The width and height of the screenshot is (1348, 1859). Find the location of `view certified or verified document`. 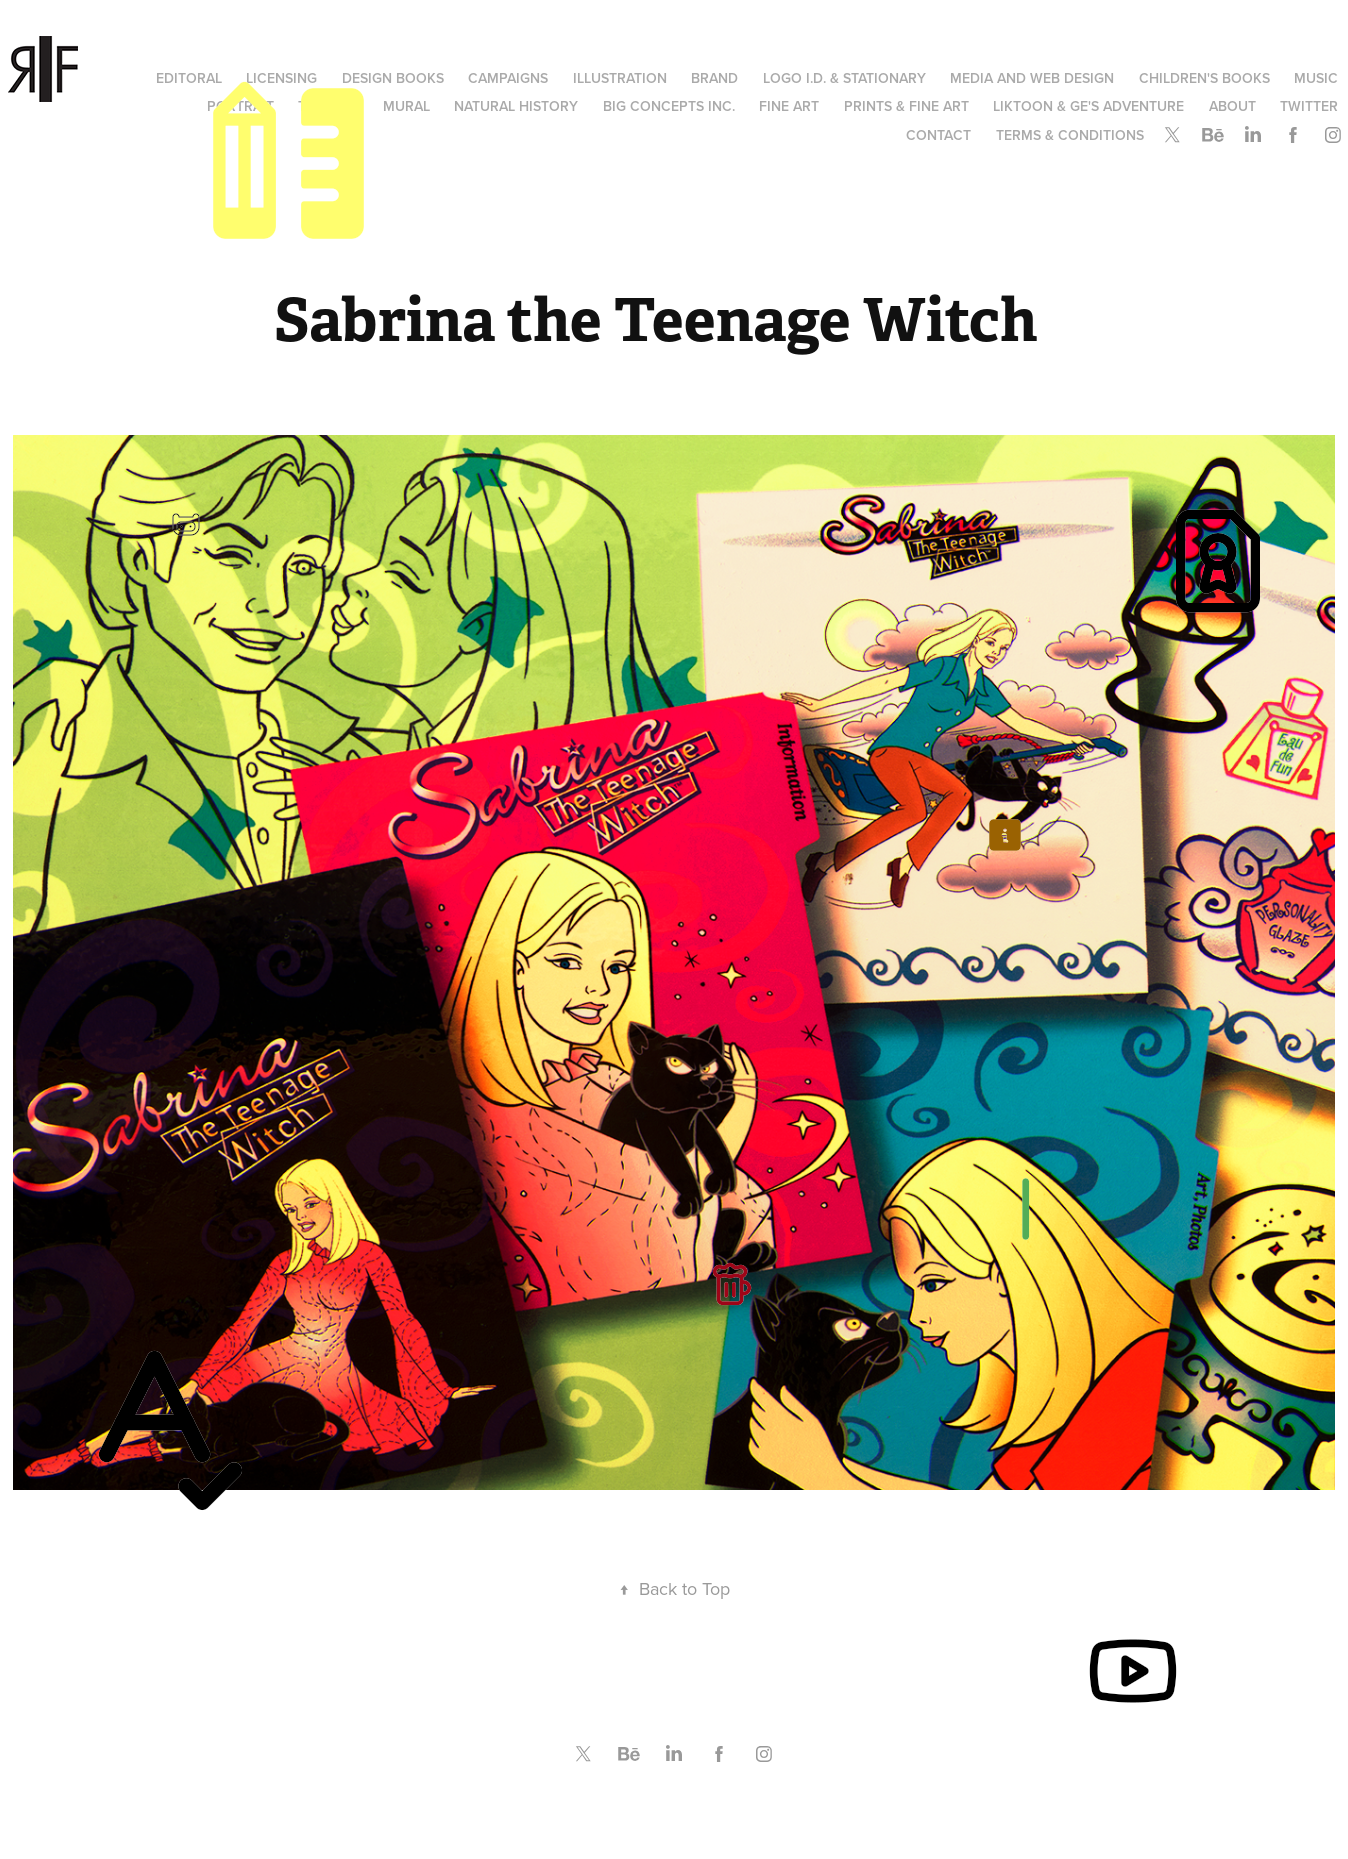

view certified or verified document is located at coordinates (1218, 561).